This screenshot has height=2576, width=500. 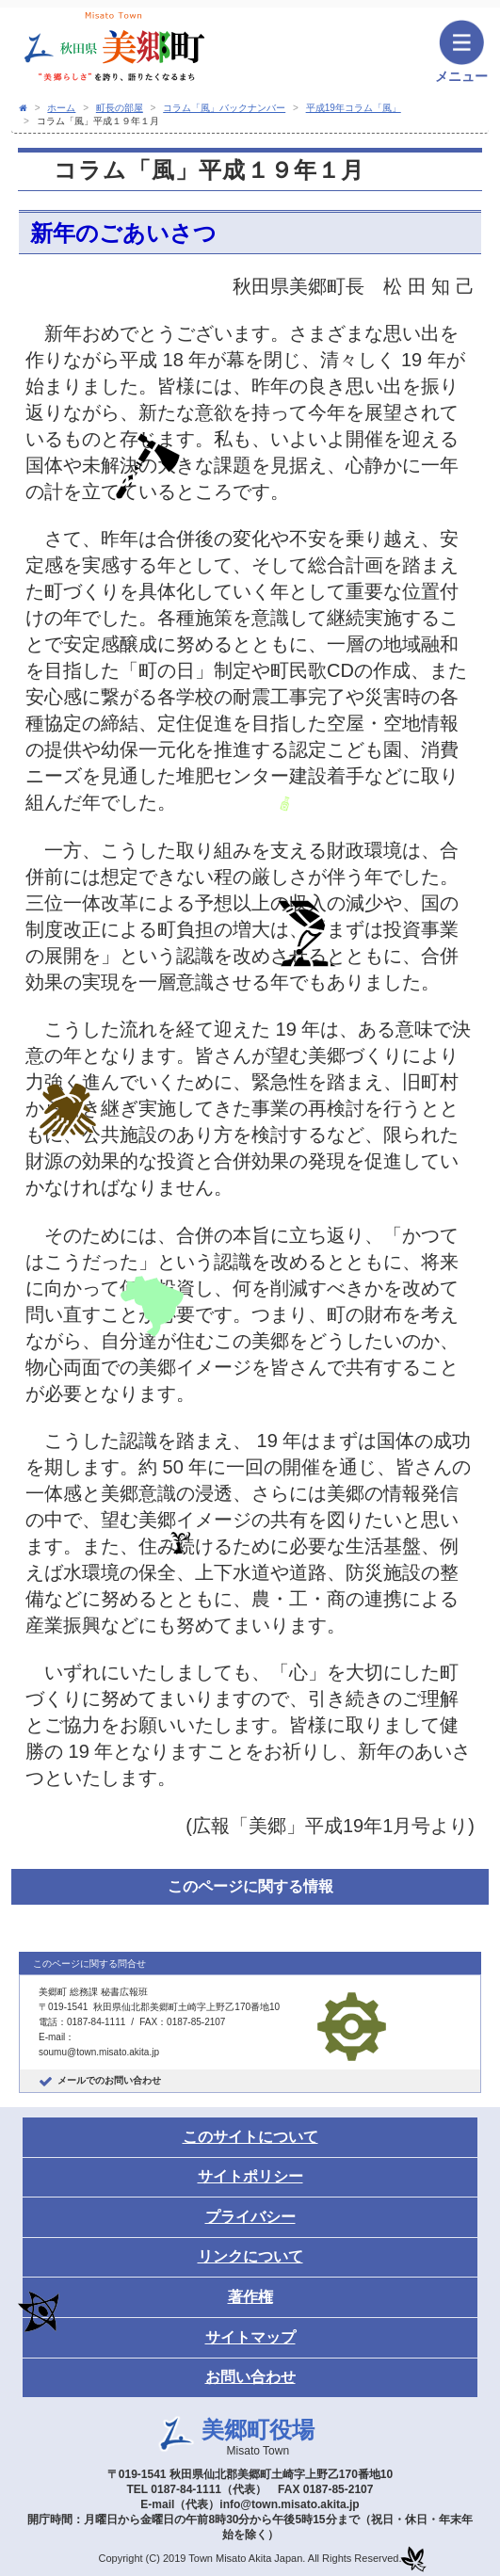 What do you see at coordinates (413, 2559) in the screenshot?
I see `represents nature or environmental content` at bounding box center [413, 2559].